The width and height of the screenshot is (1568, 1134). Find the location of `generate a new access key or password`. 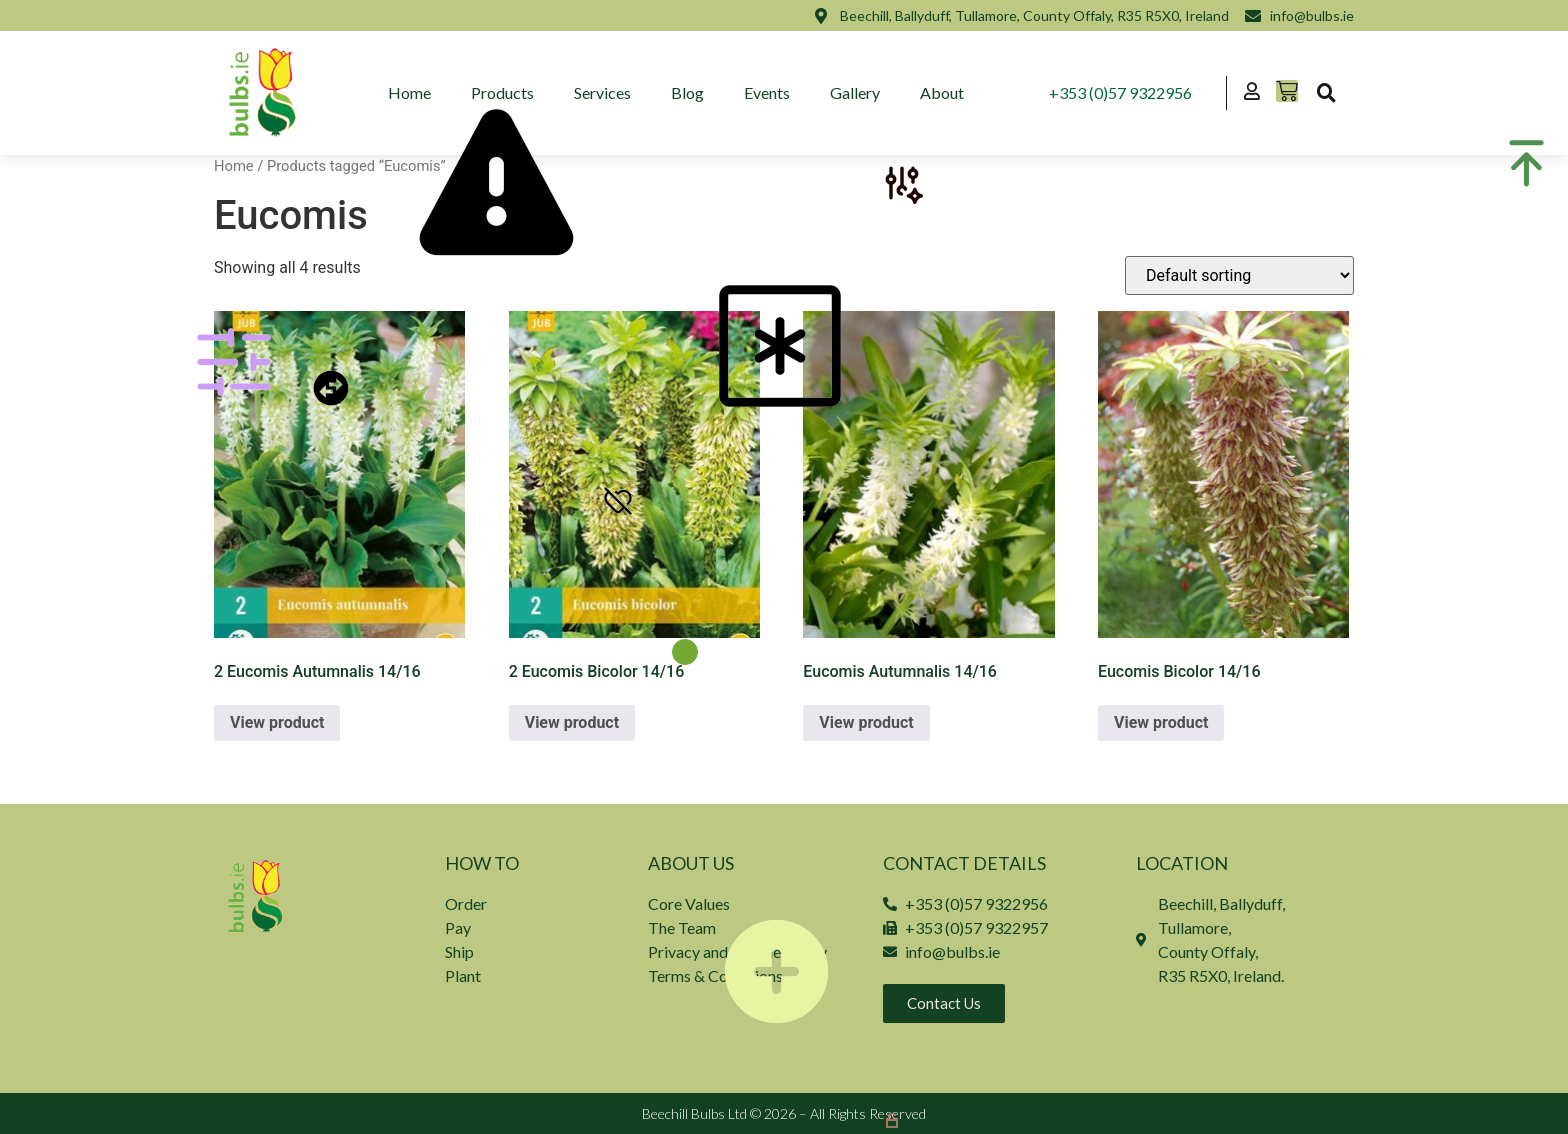

generate a new access key or password is located at coordinates (780, 346).